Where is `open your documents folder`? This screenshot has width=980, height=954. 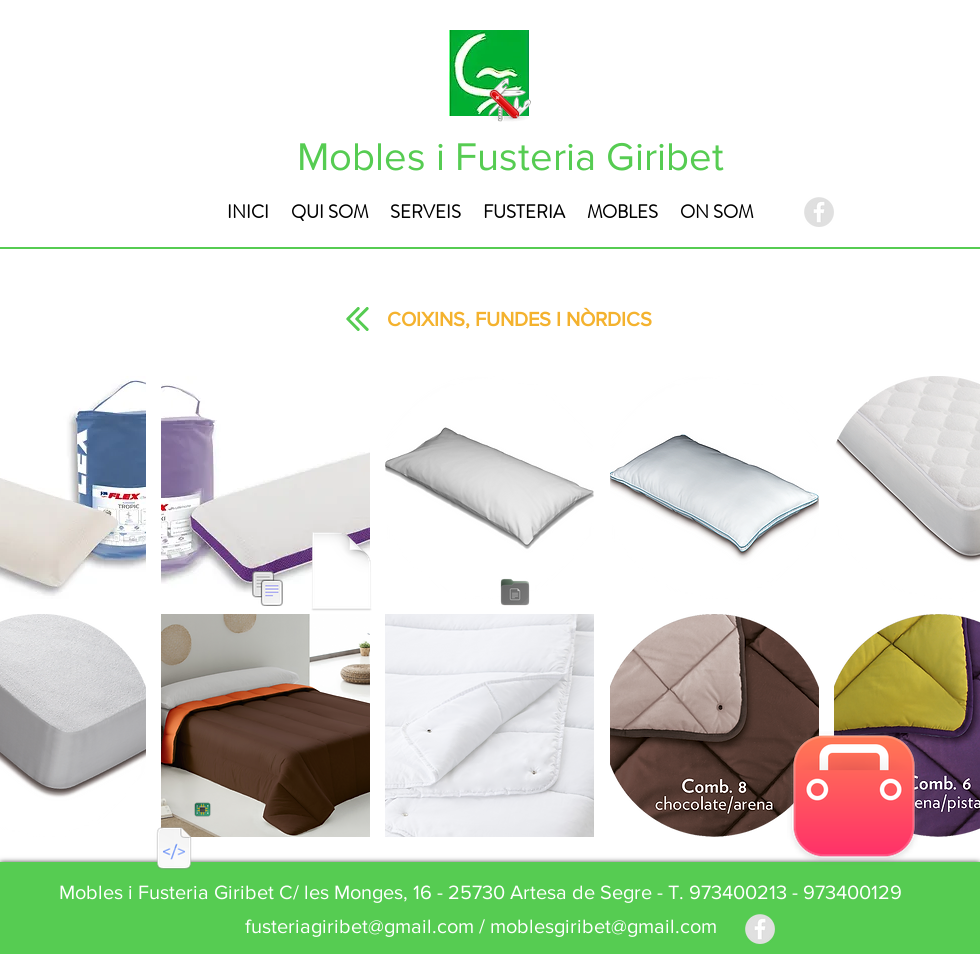 open your documents folder is located at coordinates (515, 592).